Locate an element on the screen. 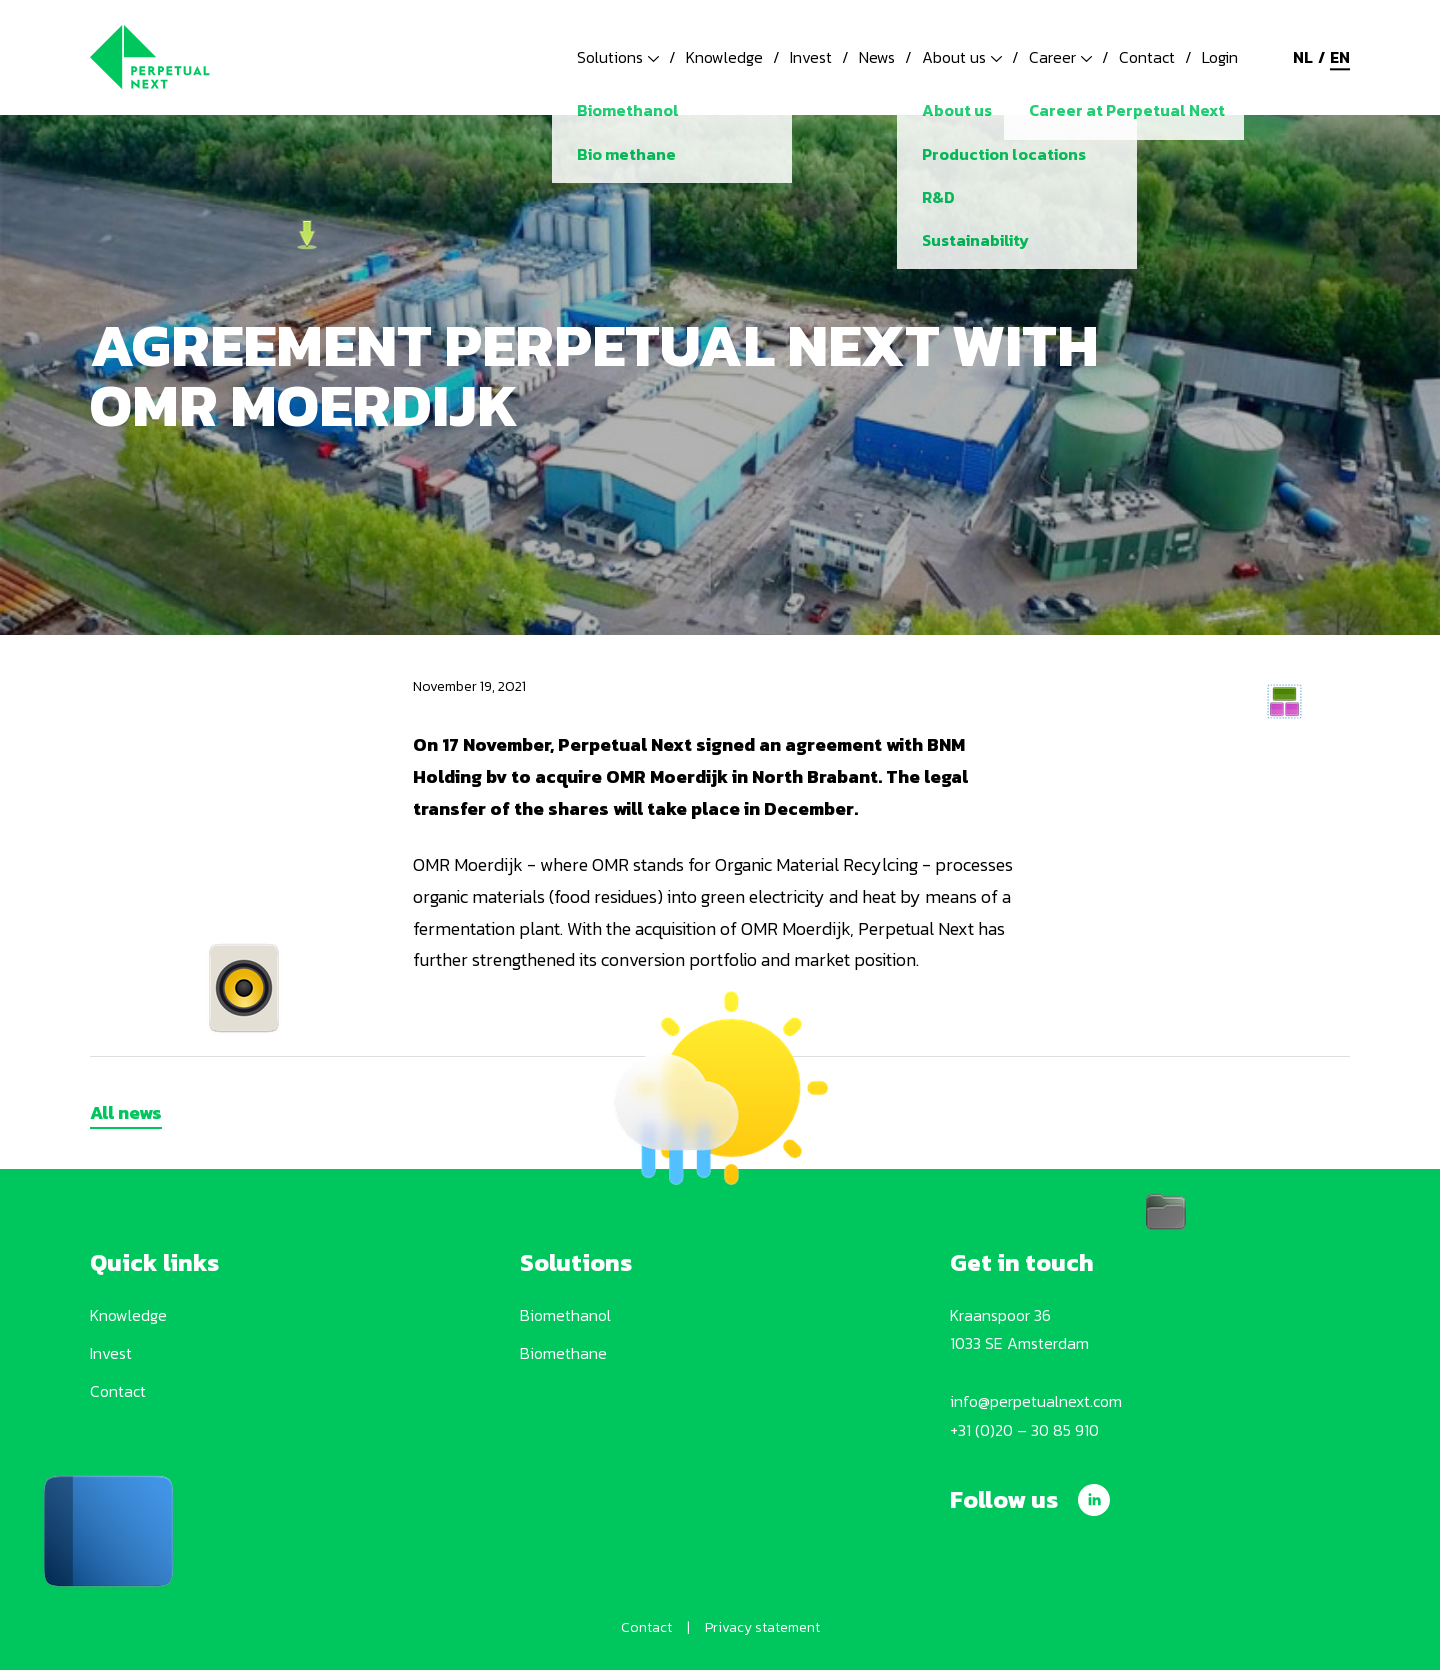 This screenshot has height=1670, width=1440. access the desktop folder is located at coordinates (108, 1526).